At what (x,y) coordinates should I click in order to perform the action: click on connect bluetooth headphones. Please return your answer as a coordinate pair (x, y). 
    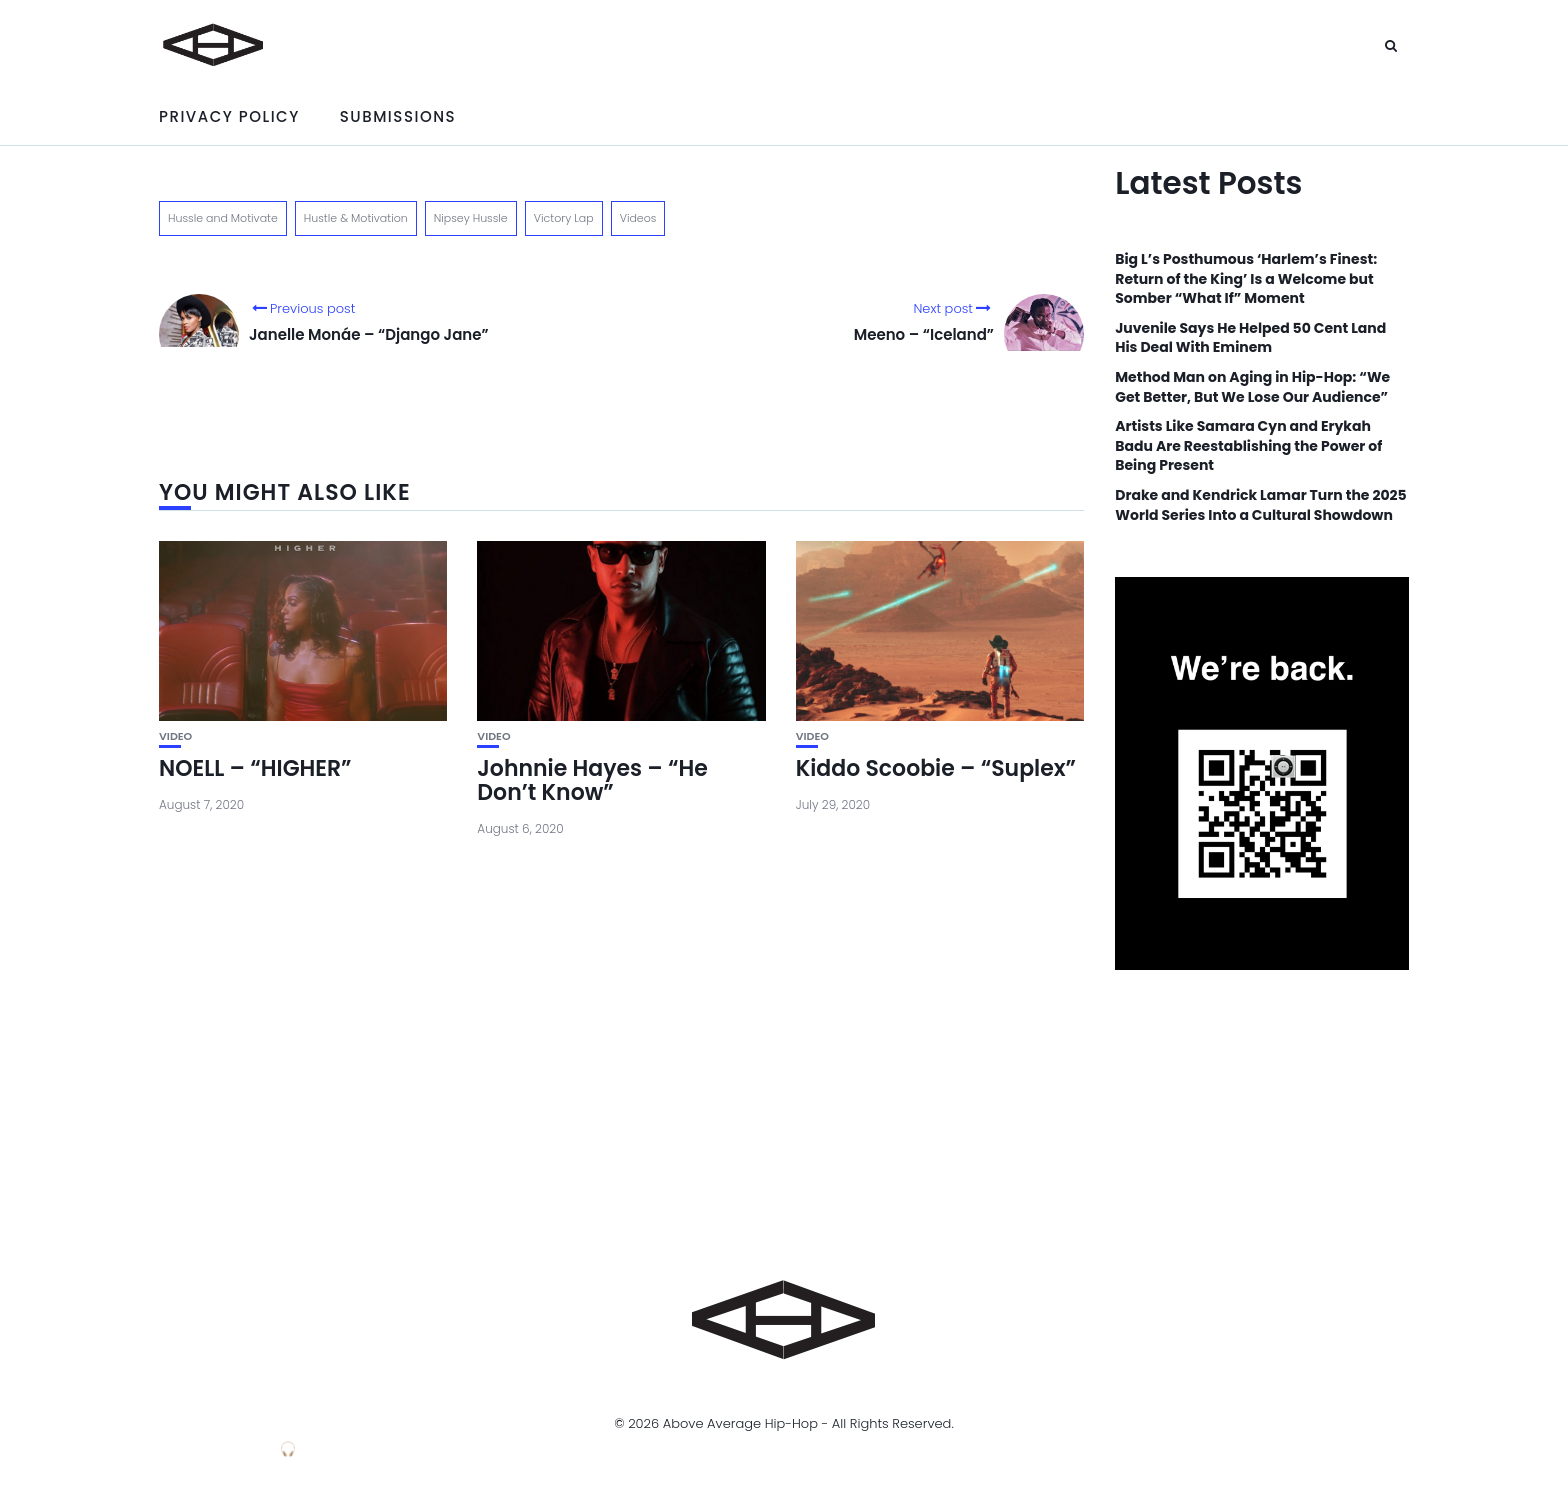
    Looking at the image, I should click on (288, 1449).